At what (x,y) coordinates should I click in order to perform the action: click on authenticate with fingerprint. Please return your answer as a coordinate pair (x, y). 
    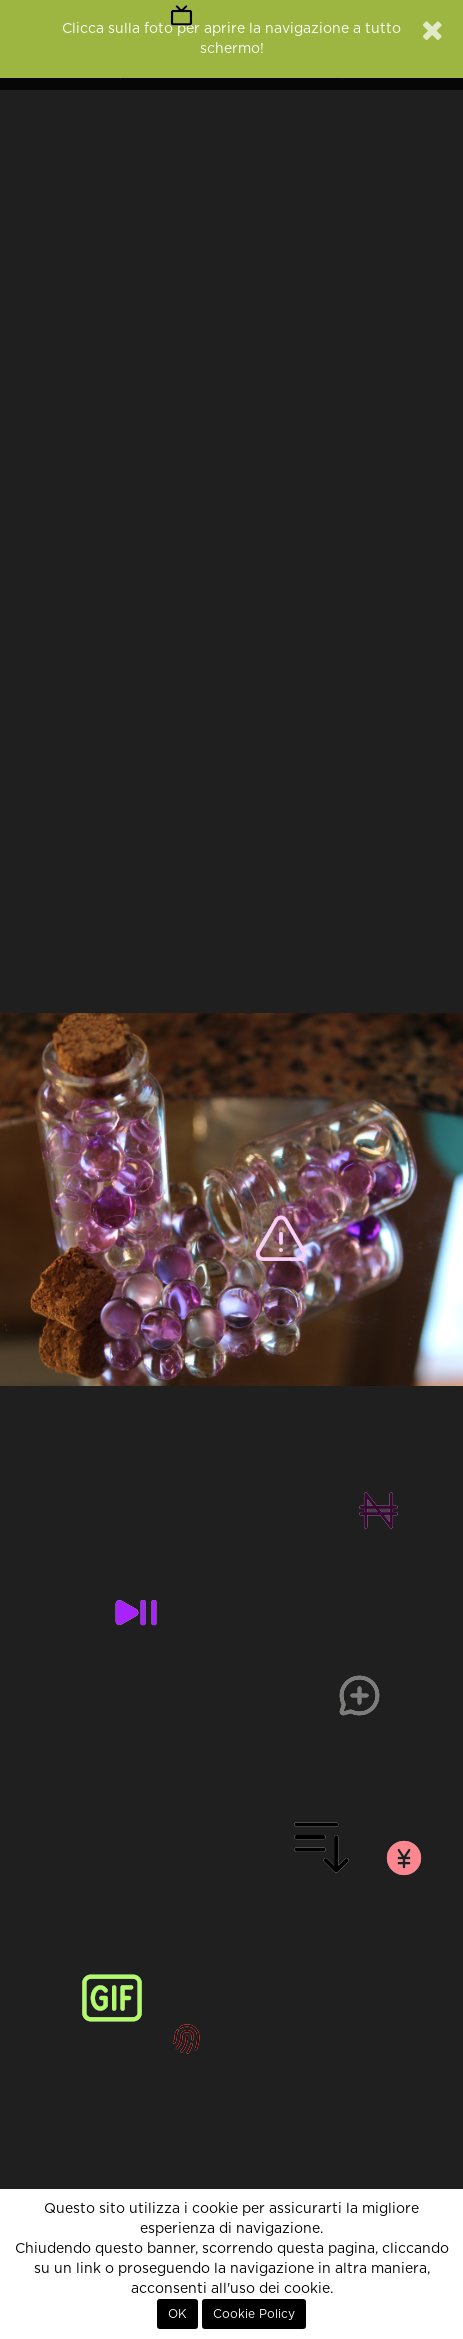
    Looking at the image, I should click on (187, 2039).